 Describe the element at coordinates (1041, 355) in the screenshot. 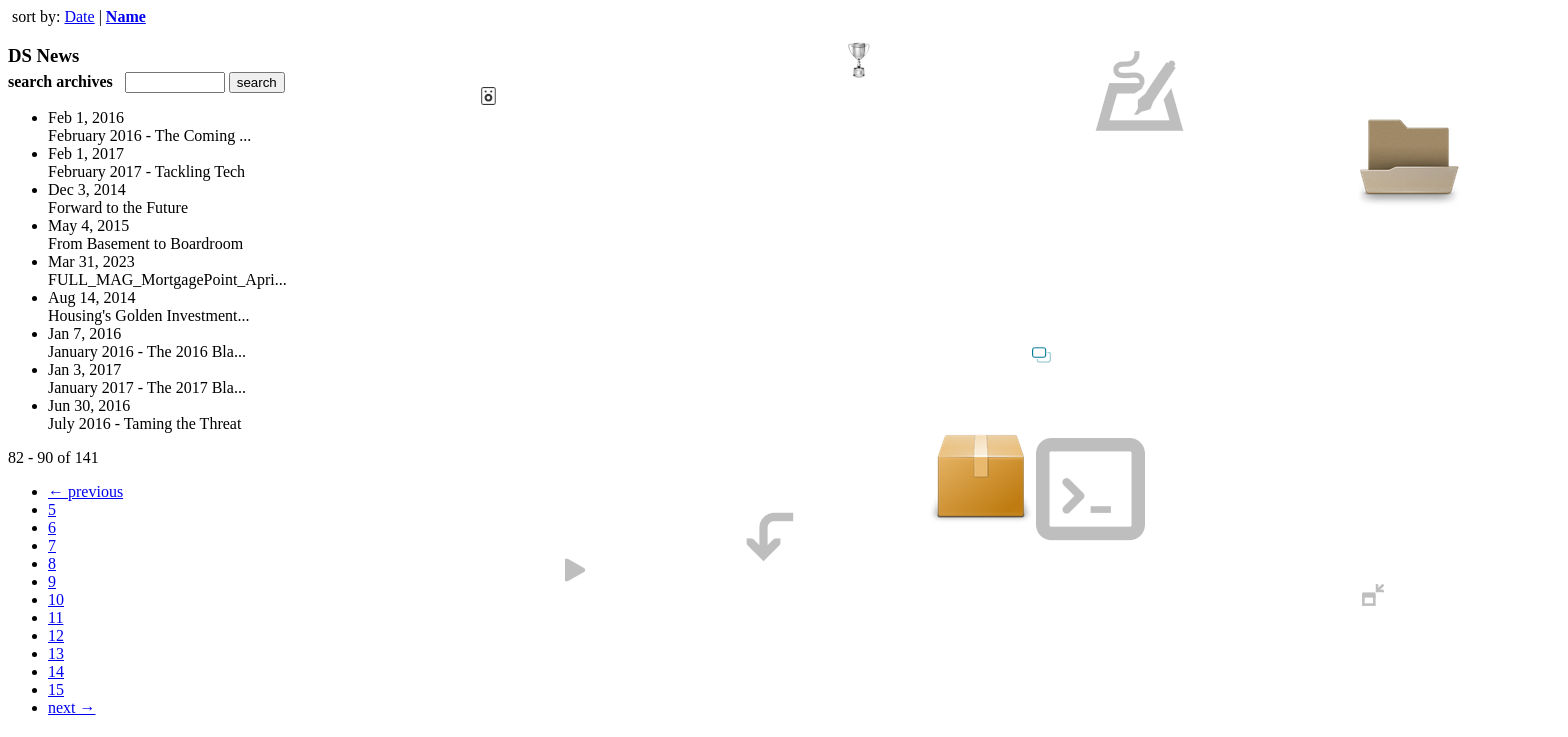

I see `view or manage session properties` at that location.